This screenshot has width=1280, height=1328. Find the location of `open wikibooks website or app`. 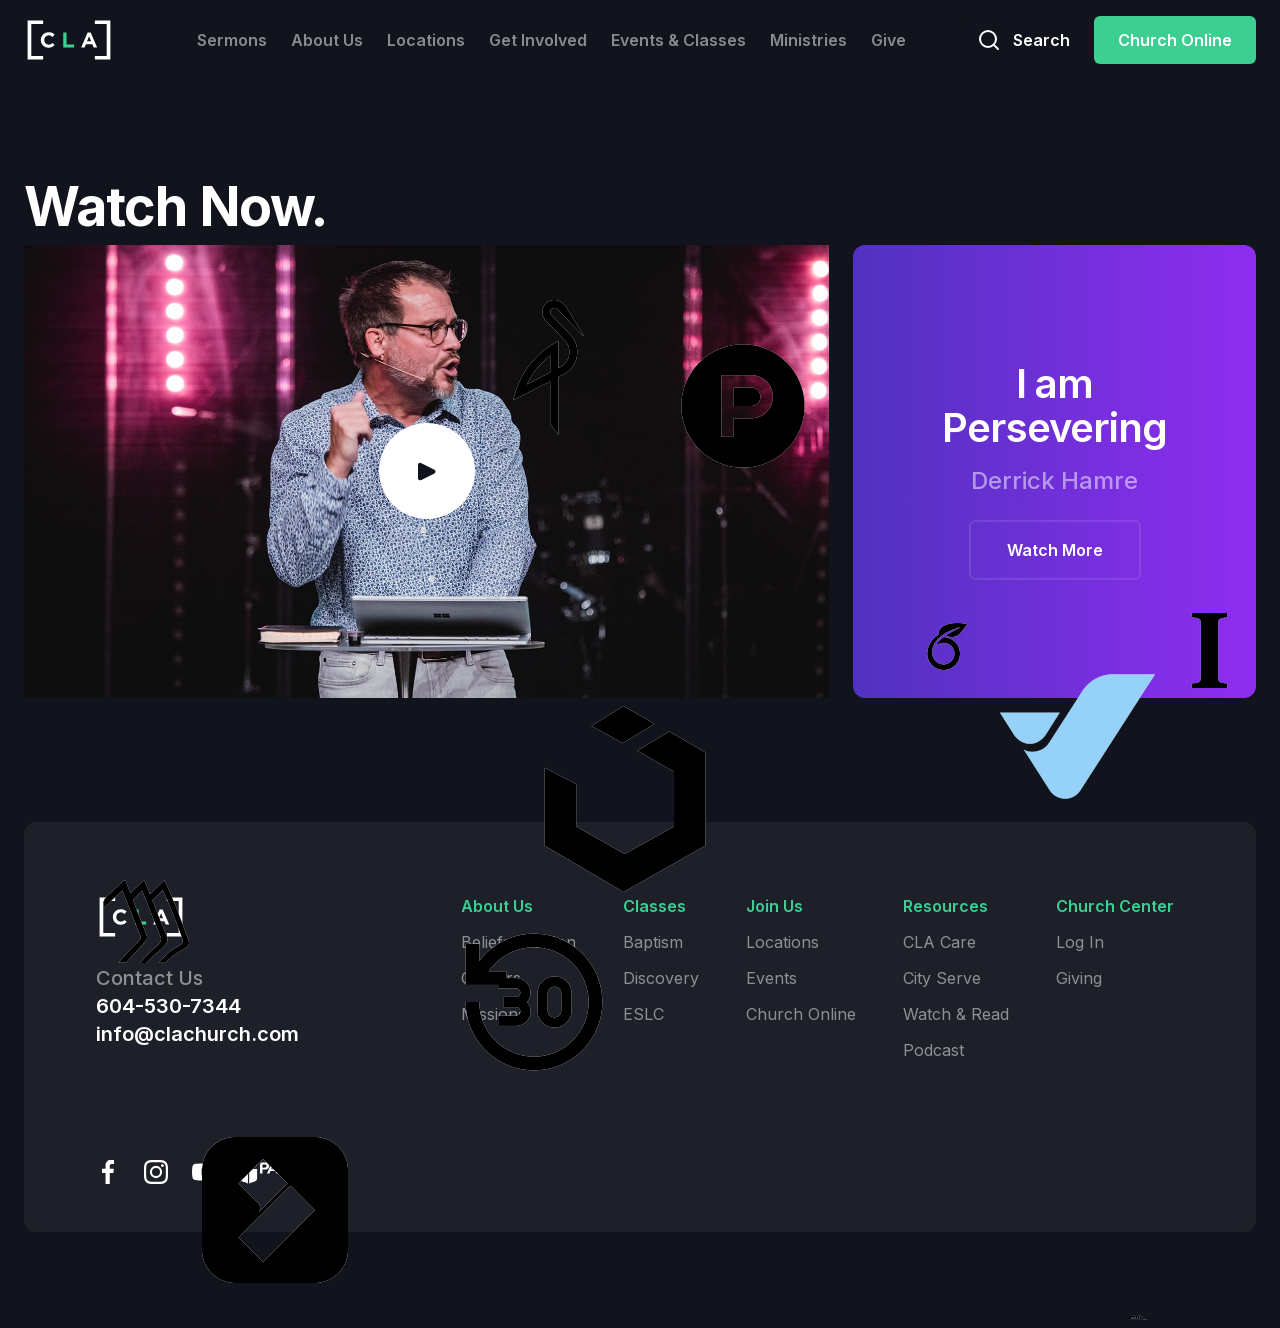

open wikibooks website or app is located at coordinates (146, 921).